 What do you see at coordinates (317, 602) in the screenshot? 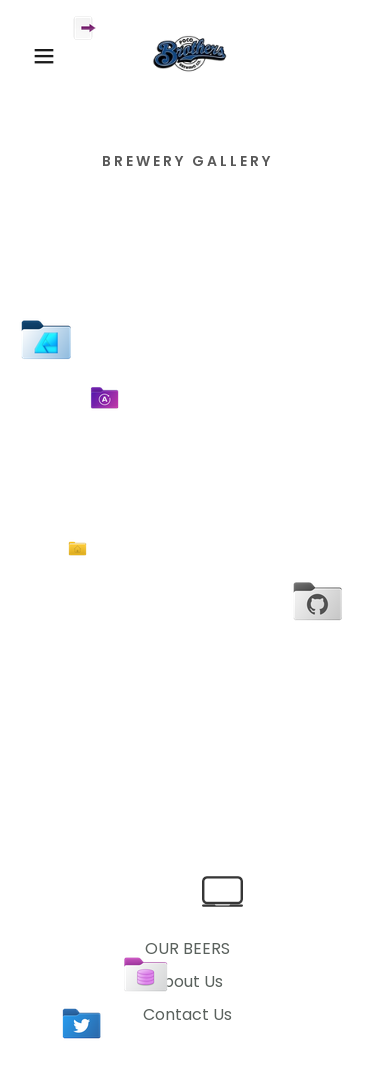
I see `open github repository folder` at bounding box center [317, 602].